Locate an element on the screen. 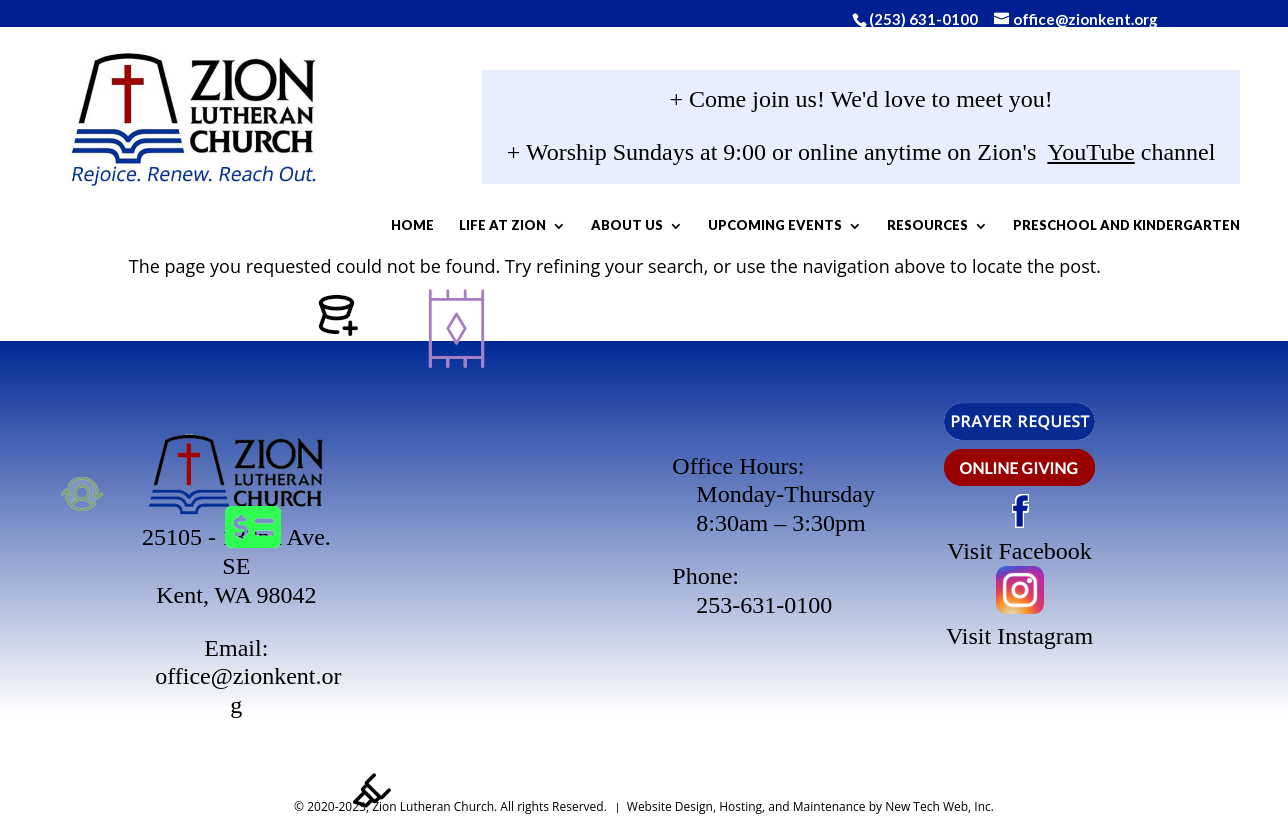 This screenshot has width=1288, height=837. switch between user accounts is located at coordinates (82, 494).